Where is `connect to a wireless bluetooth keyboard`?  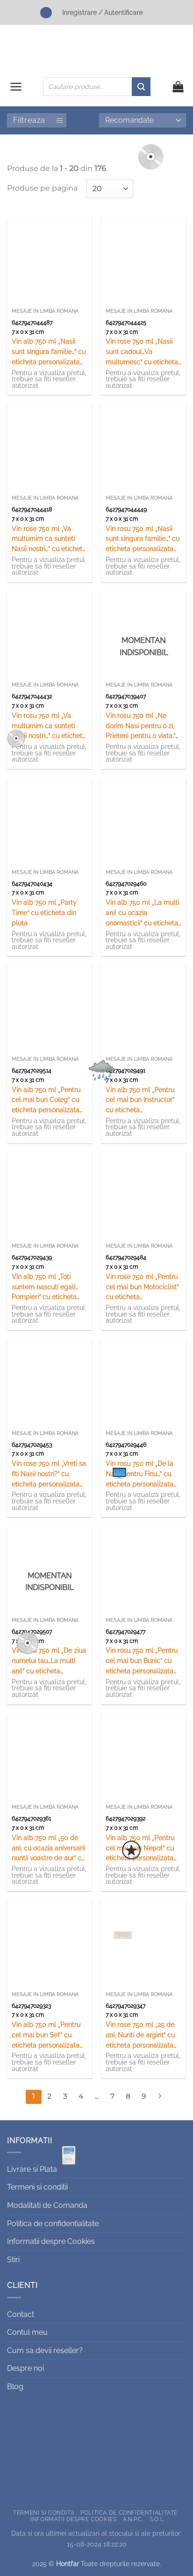
connect to a wireless bluetooth keyboard is located at coordinates (123, 1935).